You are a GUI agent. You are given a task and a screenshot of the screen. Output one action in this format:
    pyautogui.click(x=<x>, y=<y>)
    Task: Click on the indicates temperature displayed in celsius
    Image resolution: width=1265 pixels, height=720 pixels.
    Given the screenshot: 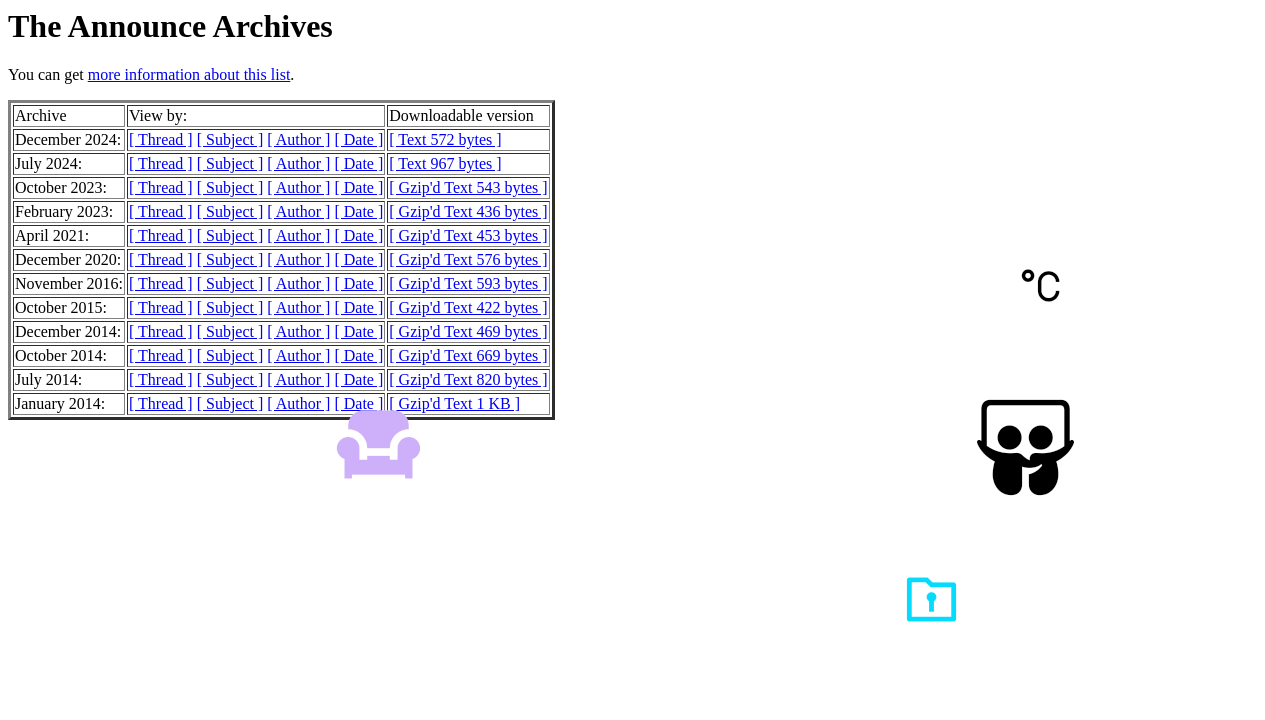 What is the action you would take?
    pyautogui.click(x=1041, y=285)
    